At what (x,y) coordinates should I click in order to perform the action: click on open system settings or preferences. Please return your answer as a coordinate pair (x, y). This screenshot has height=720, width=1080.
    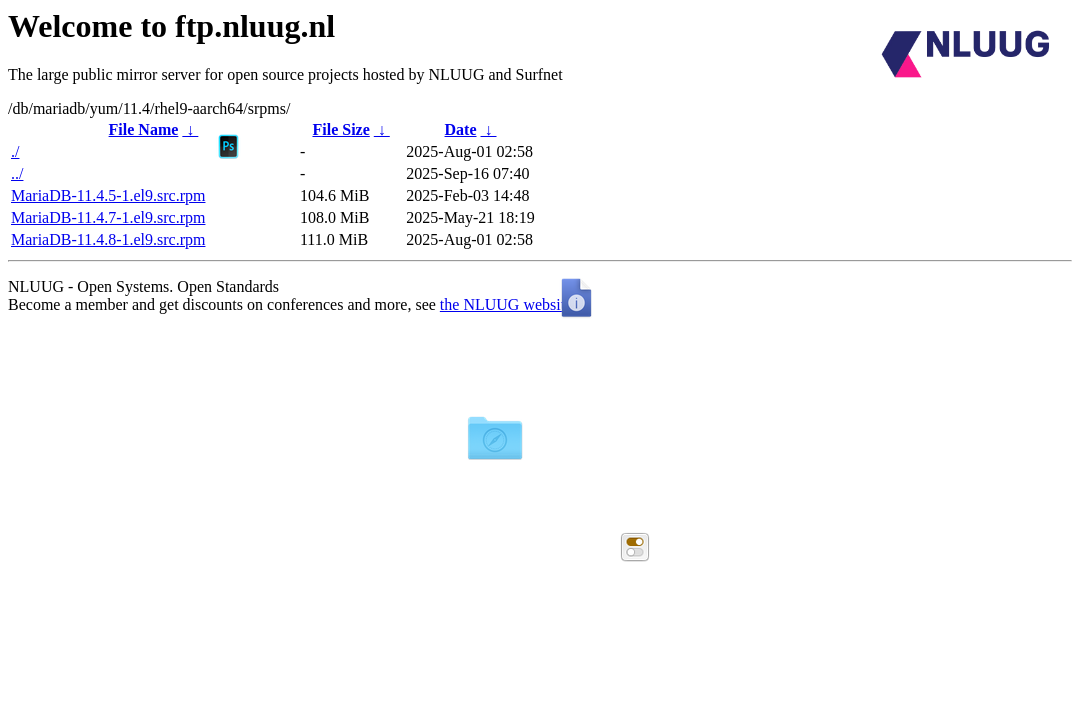
    Looking at the image, I should click on (635, 547).